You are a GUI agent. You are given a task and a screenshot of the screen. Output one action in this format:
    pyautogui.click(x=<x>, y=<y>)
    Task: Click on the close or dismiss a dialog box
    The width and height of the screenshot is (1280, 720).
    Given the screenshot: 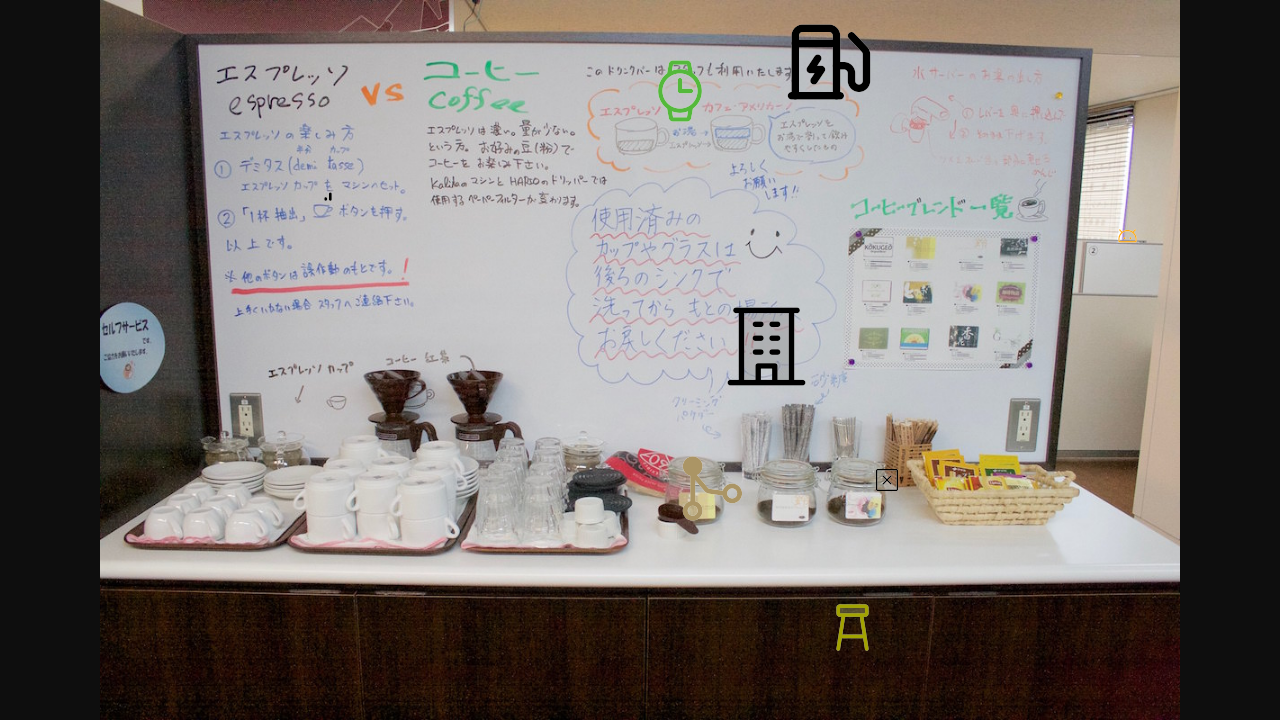 What is the action you would take?
    pyautogui.click(x=887, y=480)
    